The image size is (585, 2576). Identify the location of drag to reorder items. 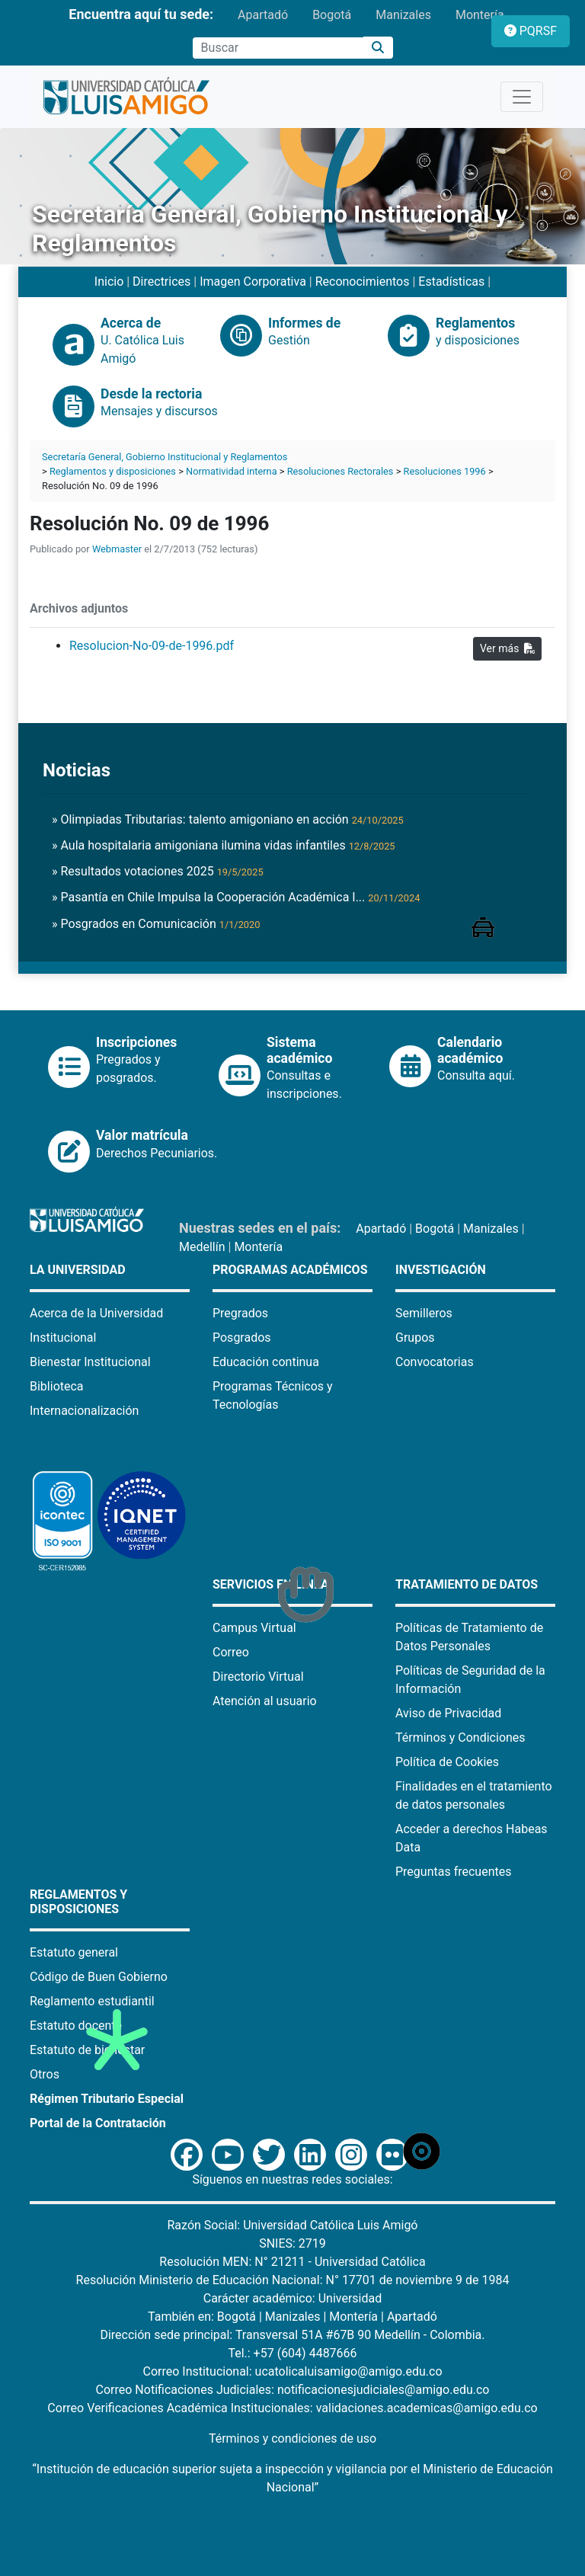
(305, 1587).